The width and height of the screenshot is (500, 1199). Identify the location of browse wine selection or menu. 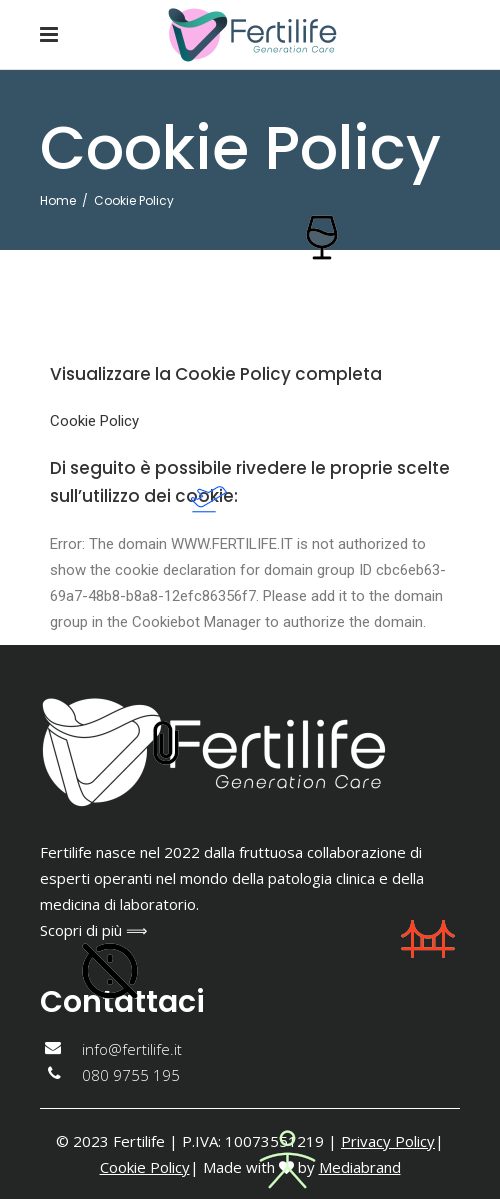
(322, 236).